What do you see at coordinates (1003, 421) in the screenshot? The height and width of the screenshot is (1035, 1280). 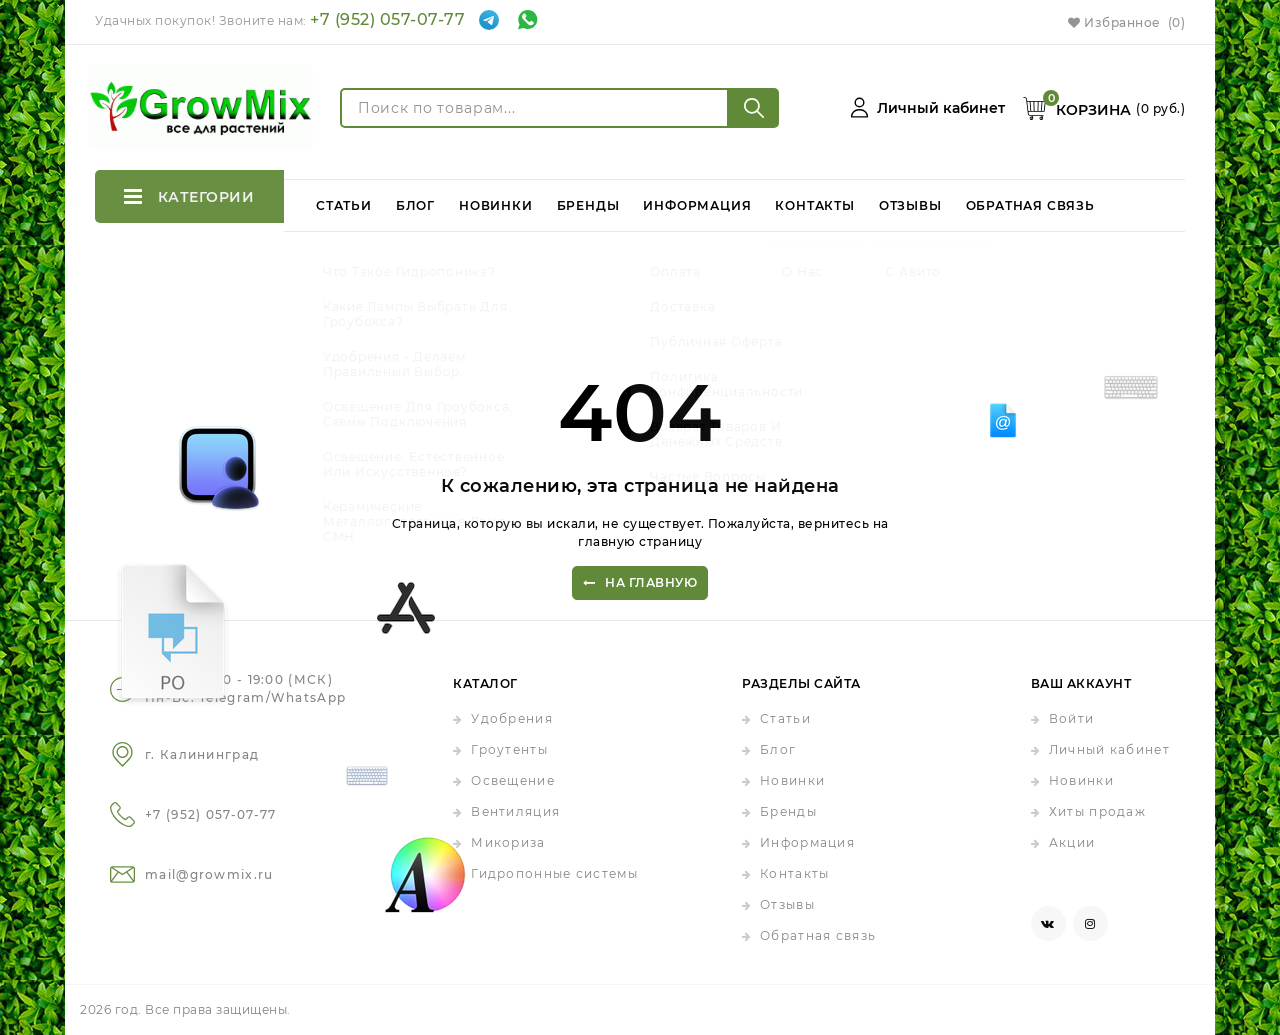 I see `address book or contacts file` at bounding box center [1003, 421].